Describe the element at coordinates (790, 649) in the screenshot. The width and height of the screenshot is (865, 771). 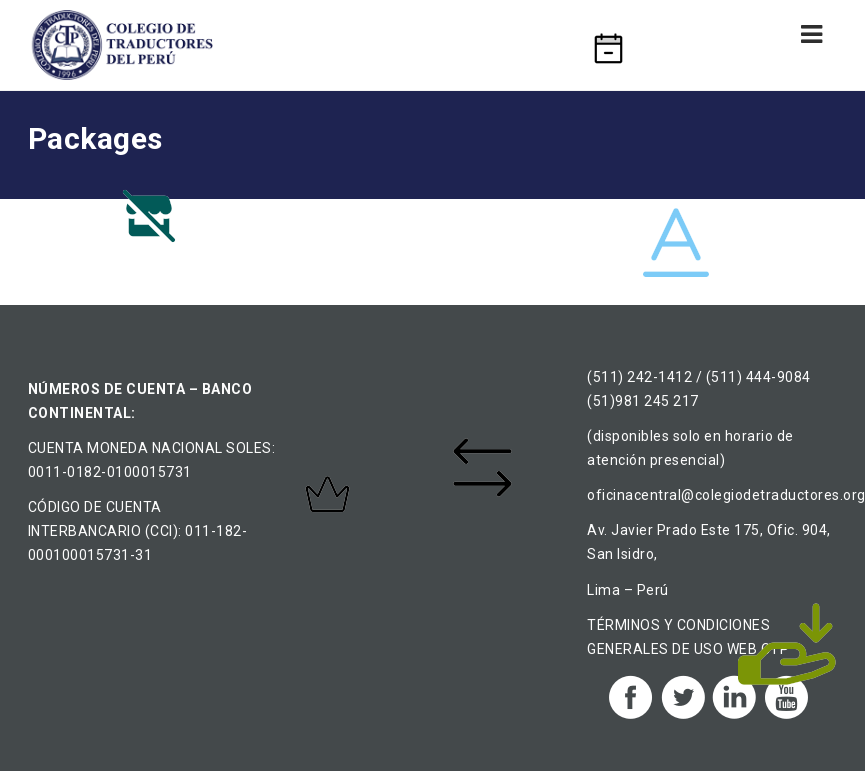
I see `receive or accept an incoming item` at that location.